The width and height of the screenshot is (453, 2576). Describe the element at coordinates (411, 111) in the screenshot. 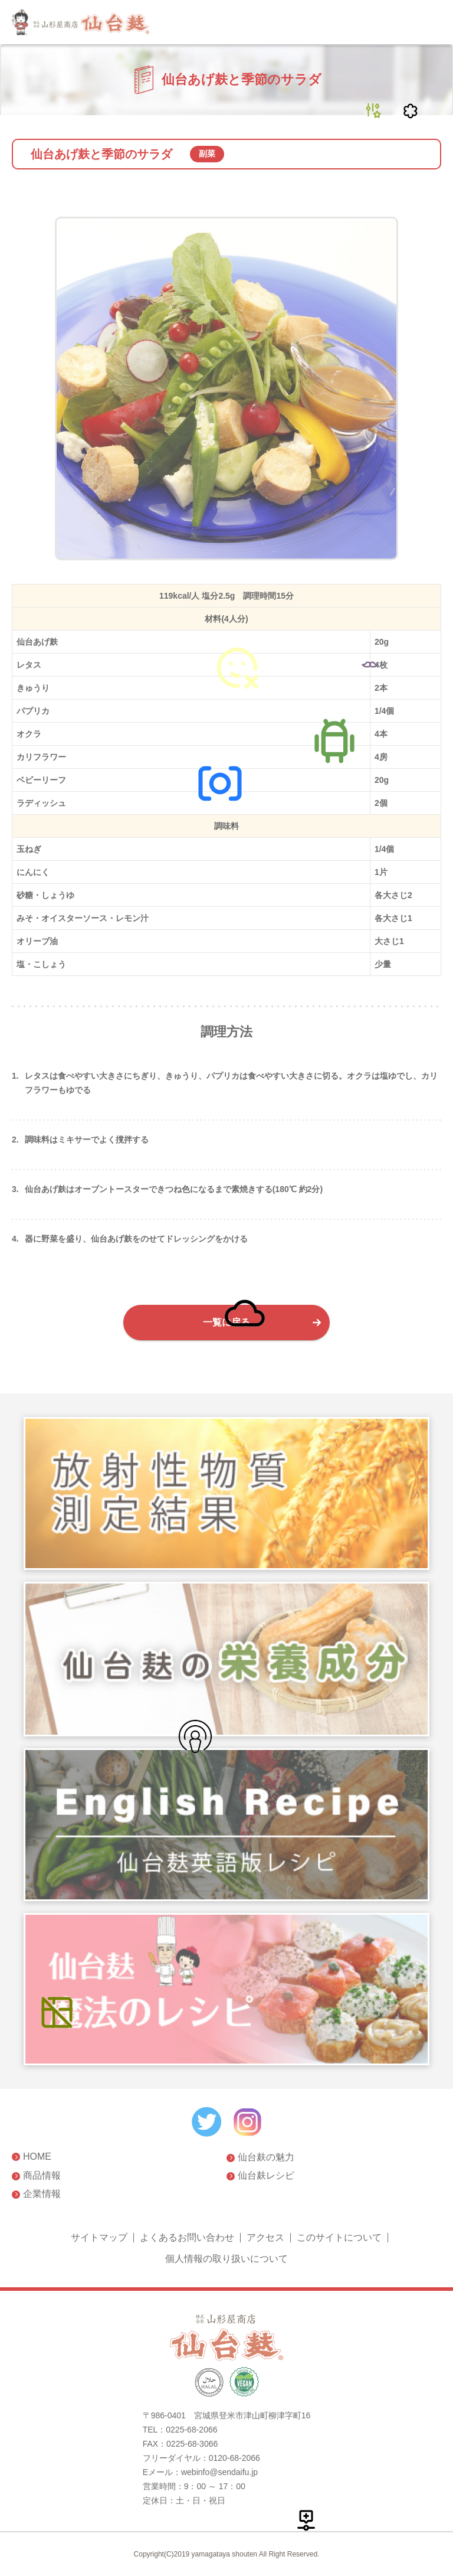

I see `indicates a michelin star rating or award` at that location.